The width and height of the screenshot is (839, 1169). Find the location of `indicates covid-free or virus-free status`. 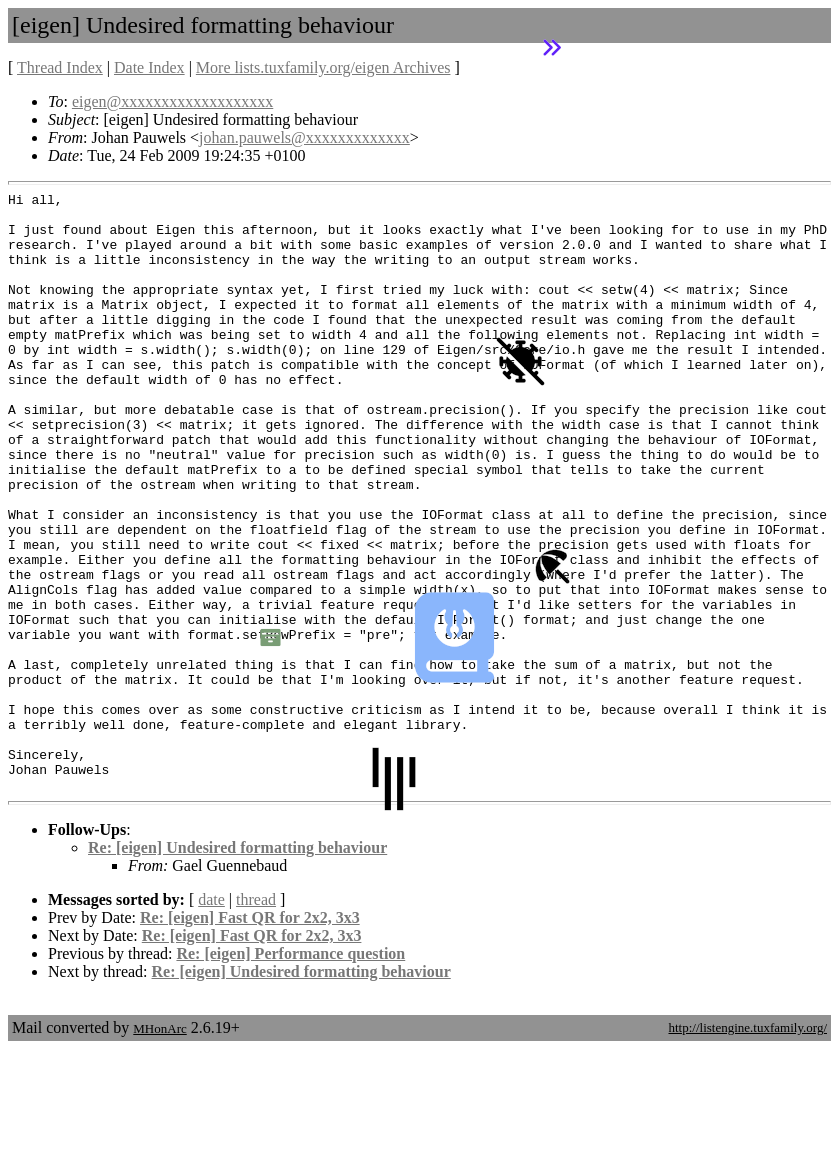

indicates covid-free or virus-free status is located at coordinates (520, 361).